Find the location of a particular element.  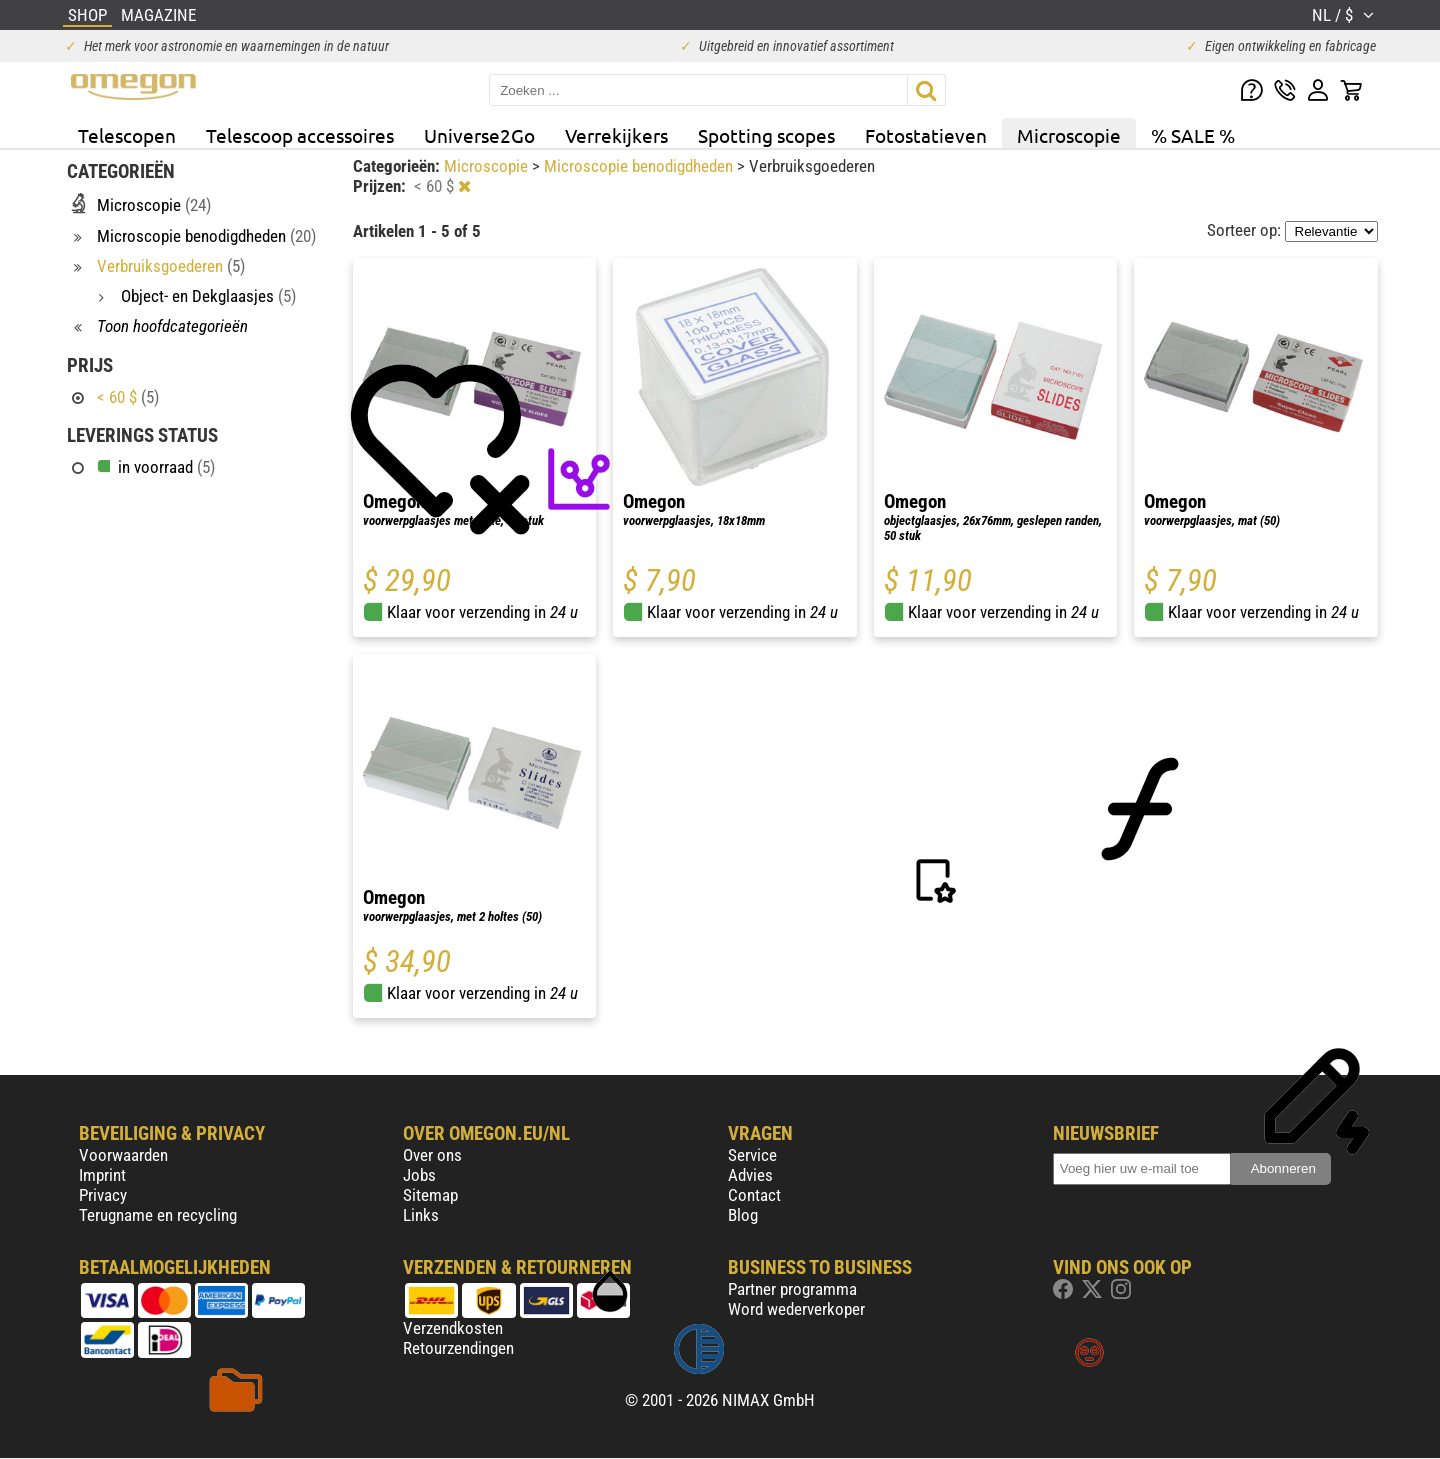

remove from favorites is located at coordinates (436, 441).